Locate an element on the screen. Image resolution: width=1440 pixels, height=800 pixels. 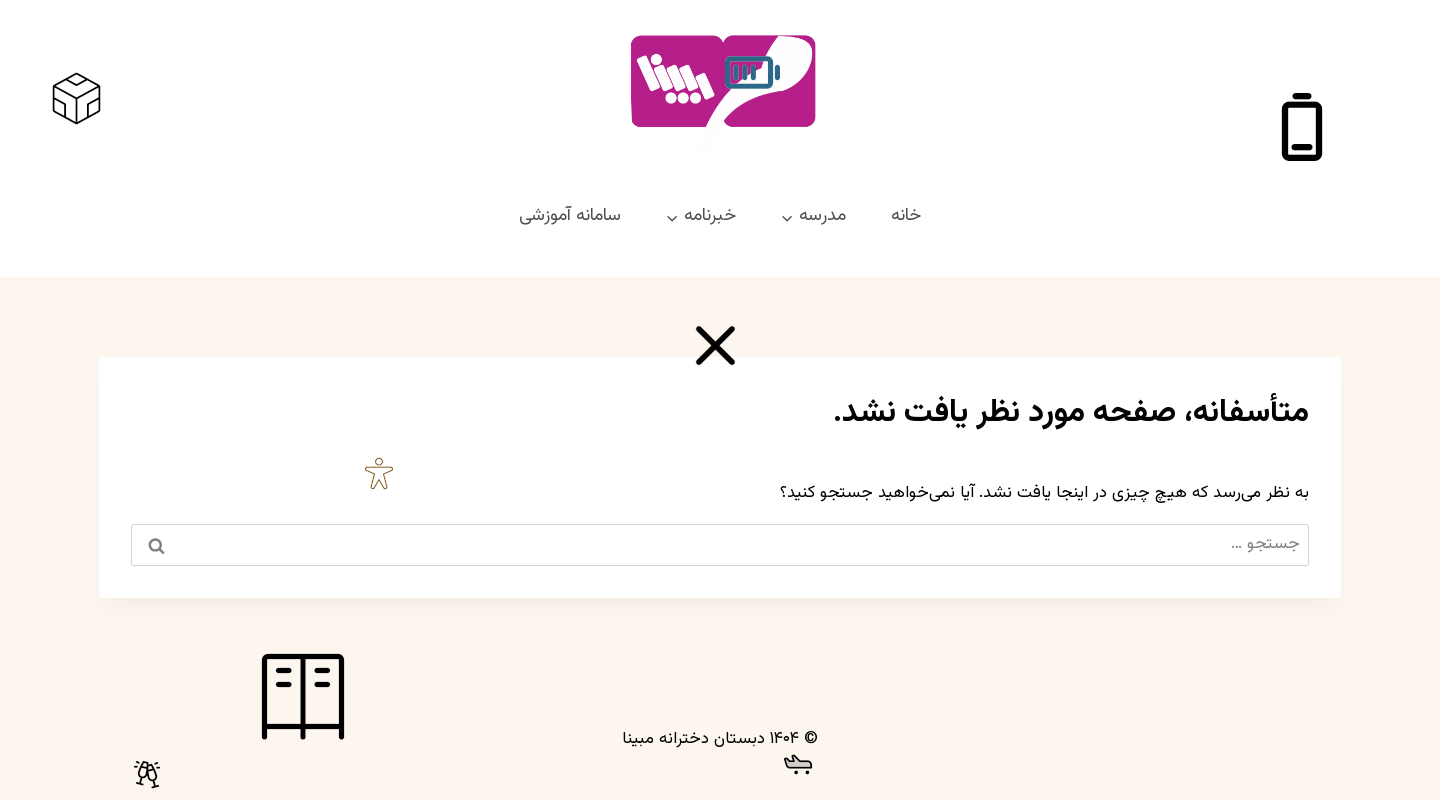
access storage lockers is located at coordinates (303, 695).